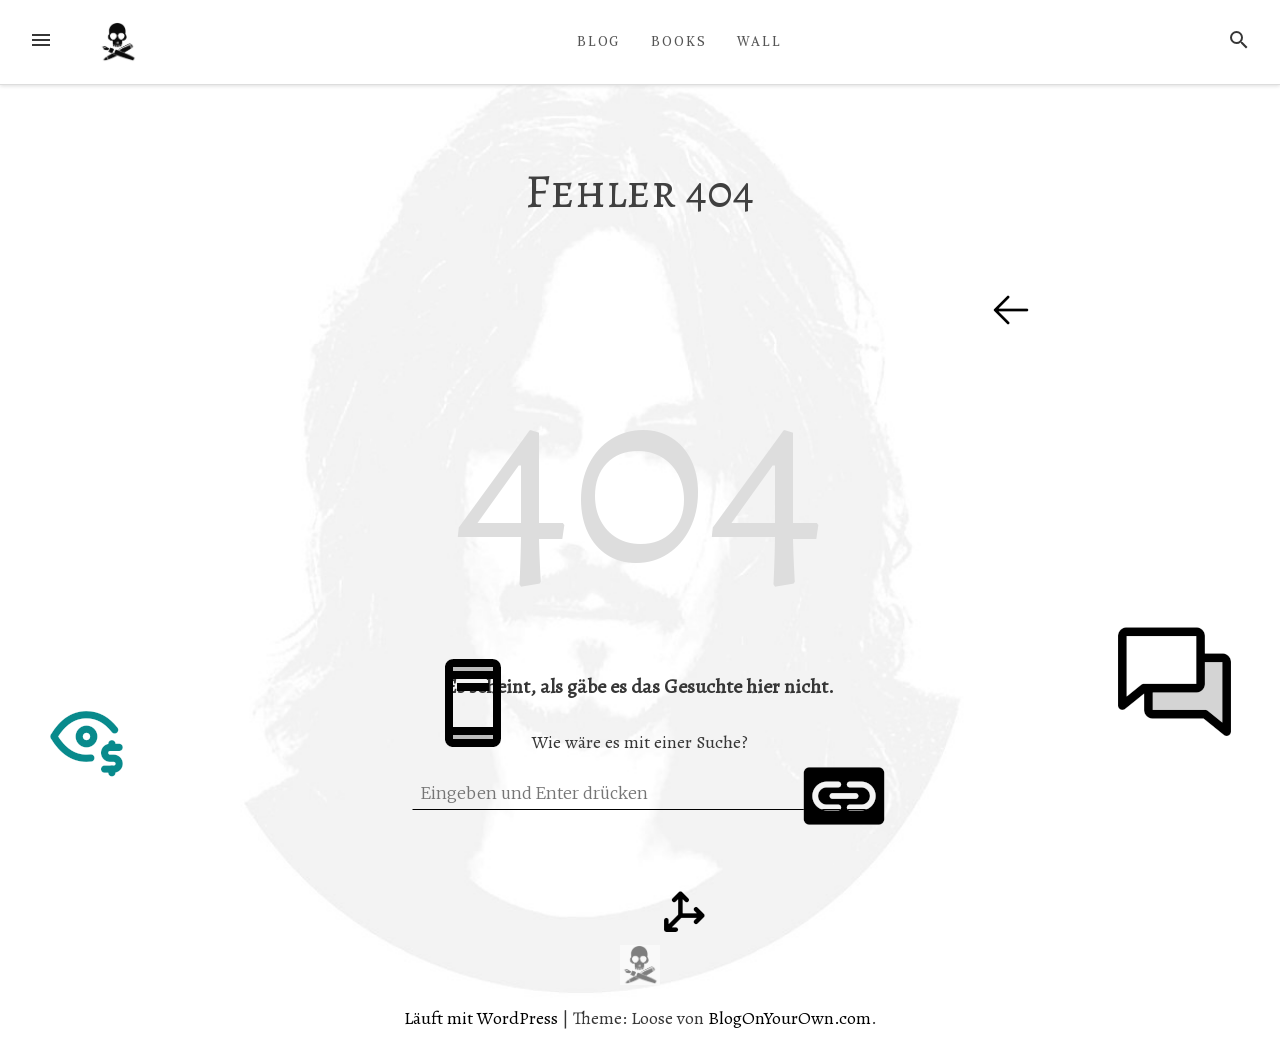  I want to click on access 3D vector or axis controls, so click(682, 914).